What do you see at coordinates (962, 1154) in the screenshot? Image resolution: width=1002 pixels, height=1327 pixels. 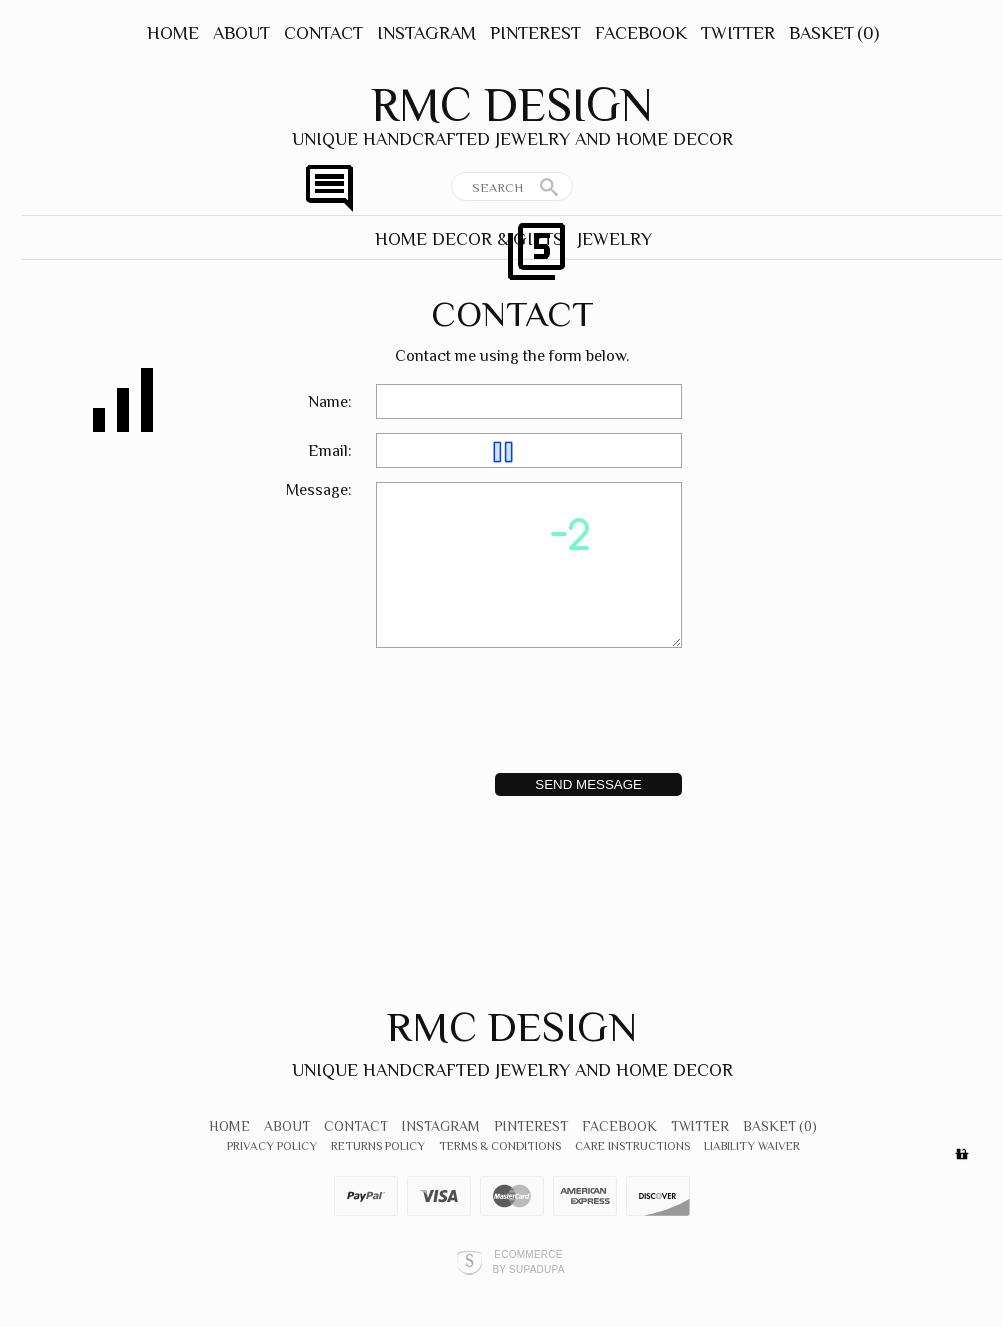 I see `browse kitchen countertop options` at bounding box center [962, 1154].